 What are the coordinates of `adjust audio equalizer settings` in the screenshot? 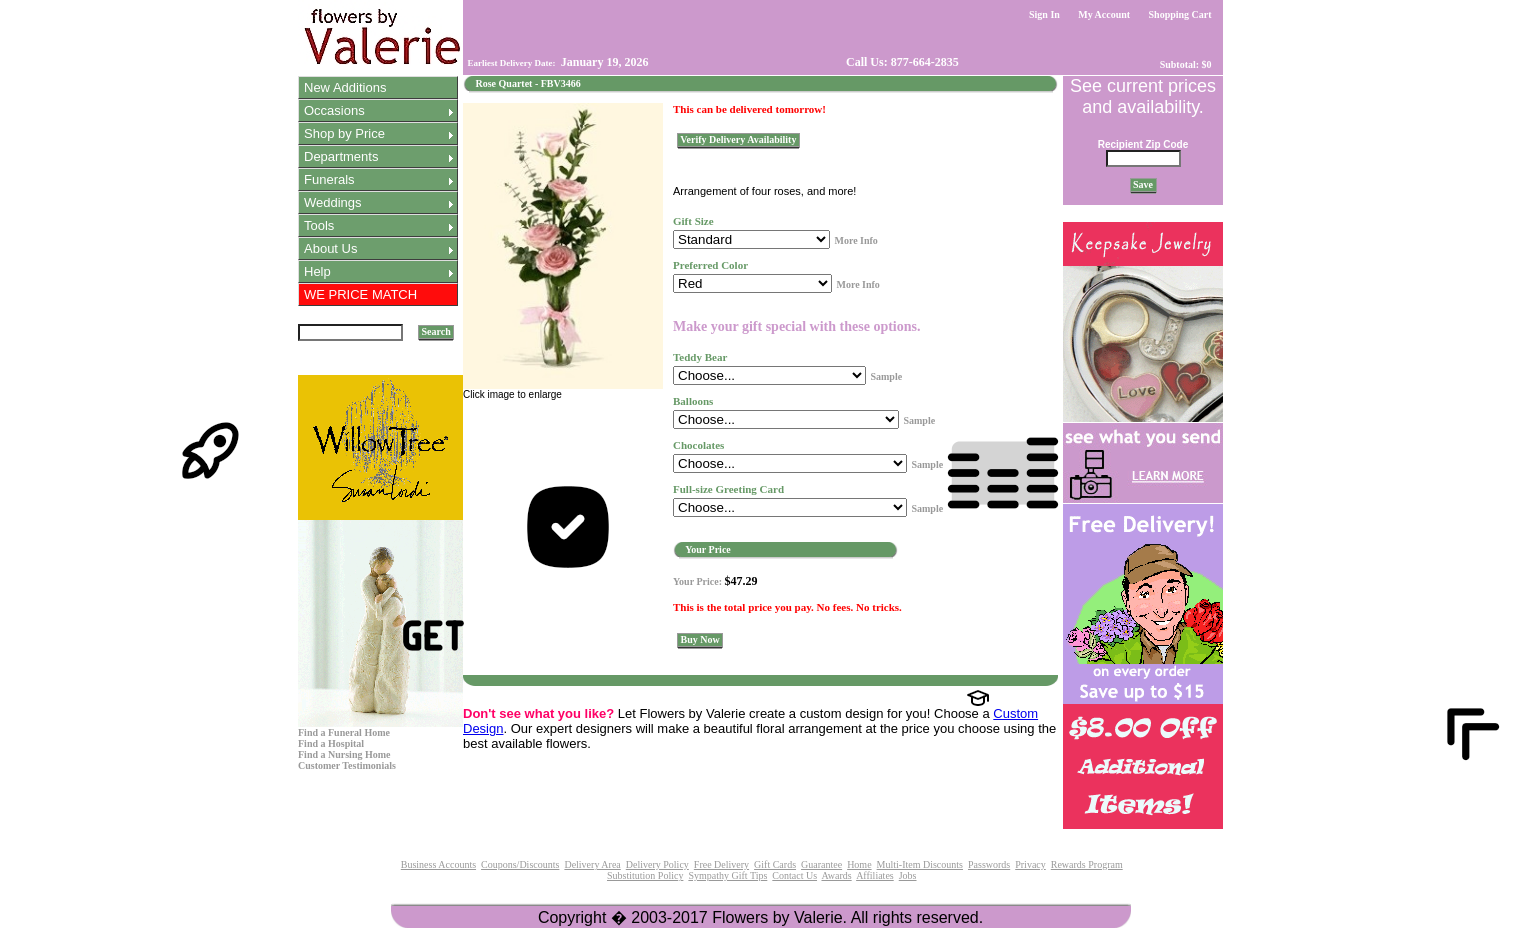 It's located at (1003, 473).